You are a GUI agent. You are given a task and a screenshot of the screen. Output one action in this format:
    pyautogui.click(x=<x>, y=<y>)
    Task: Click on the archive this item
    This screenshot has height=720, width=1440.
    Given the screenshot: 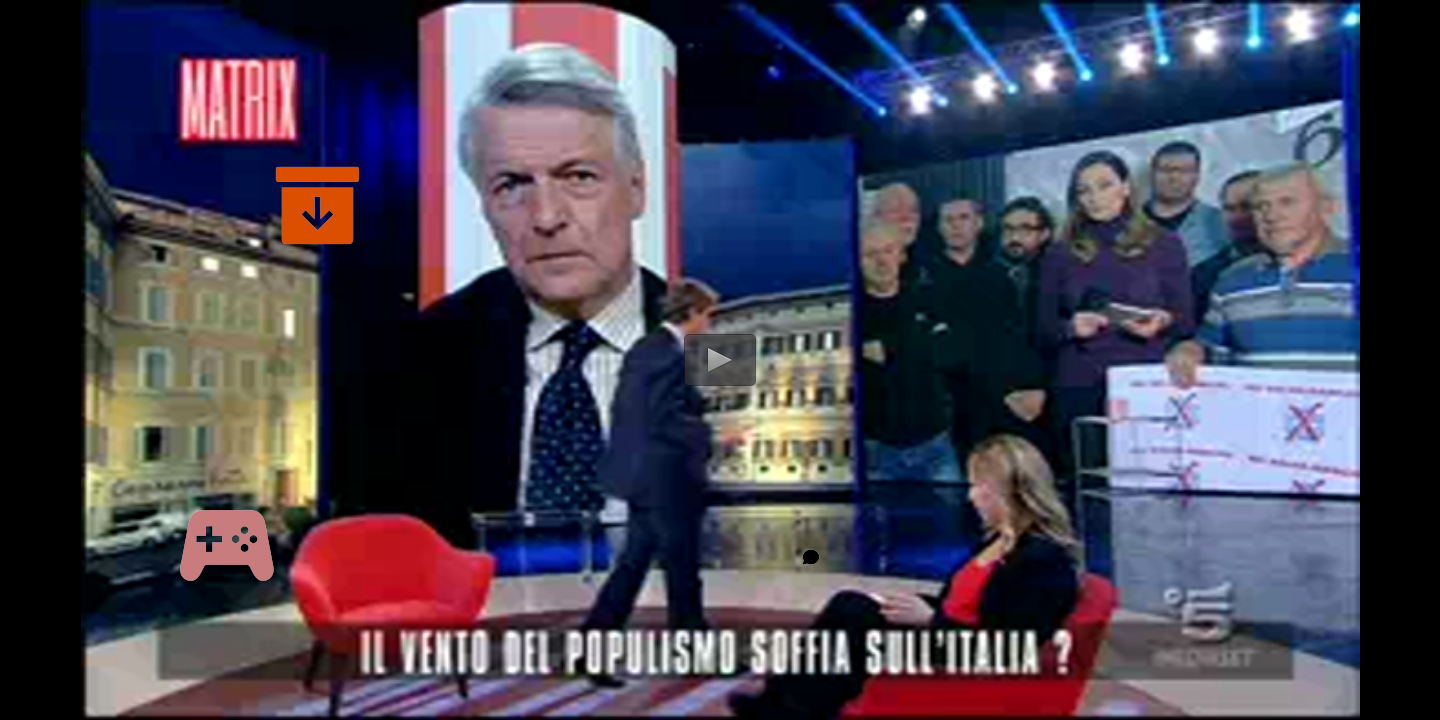 What is the action you would take?
    pyautogui.click(x=317, y=205)
    